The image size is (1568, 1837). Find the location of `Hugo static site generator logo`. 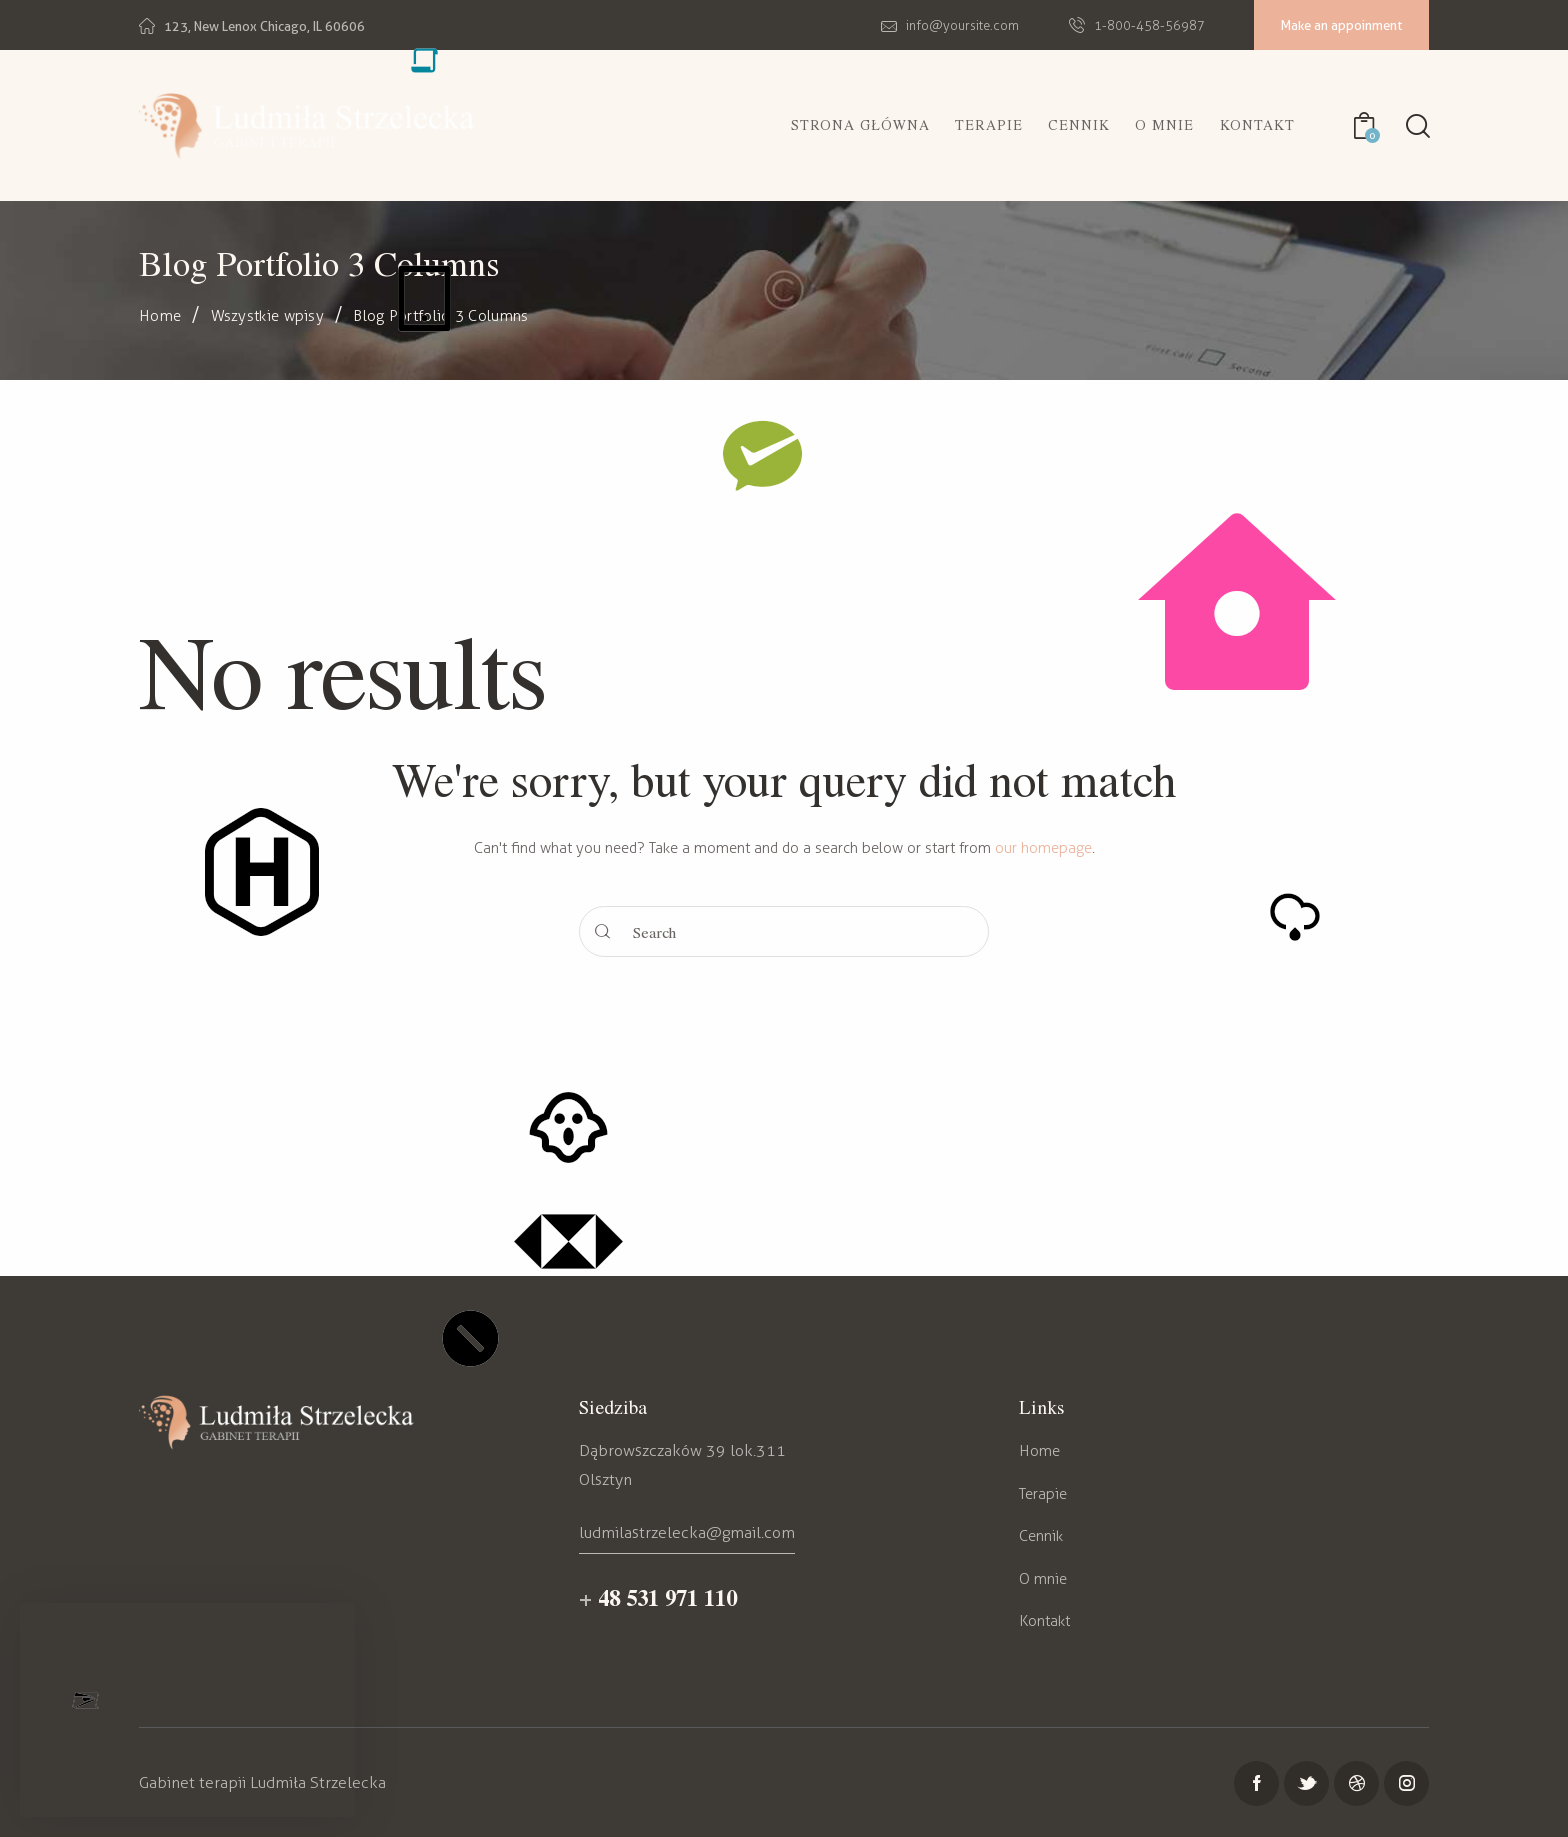

Hugo static site generator logo is located at coordinates (262, 872).